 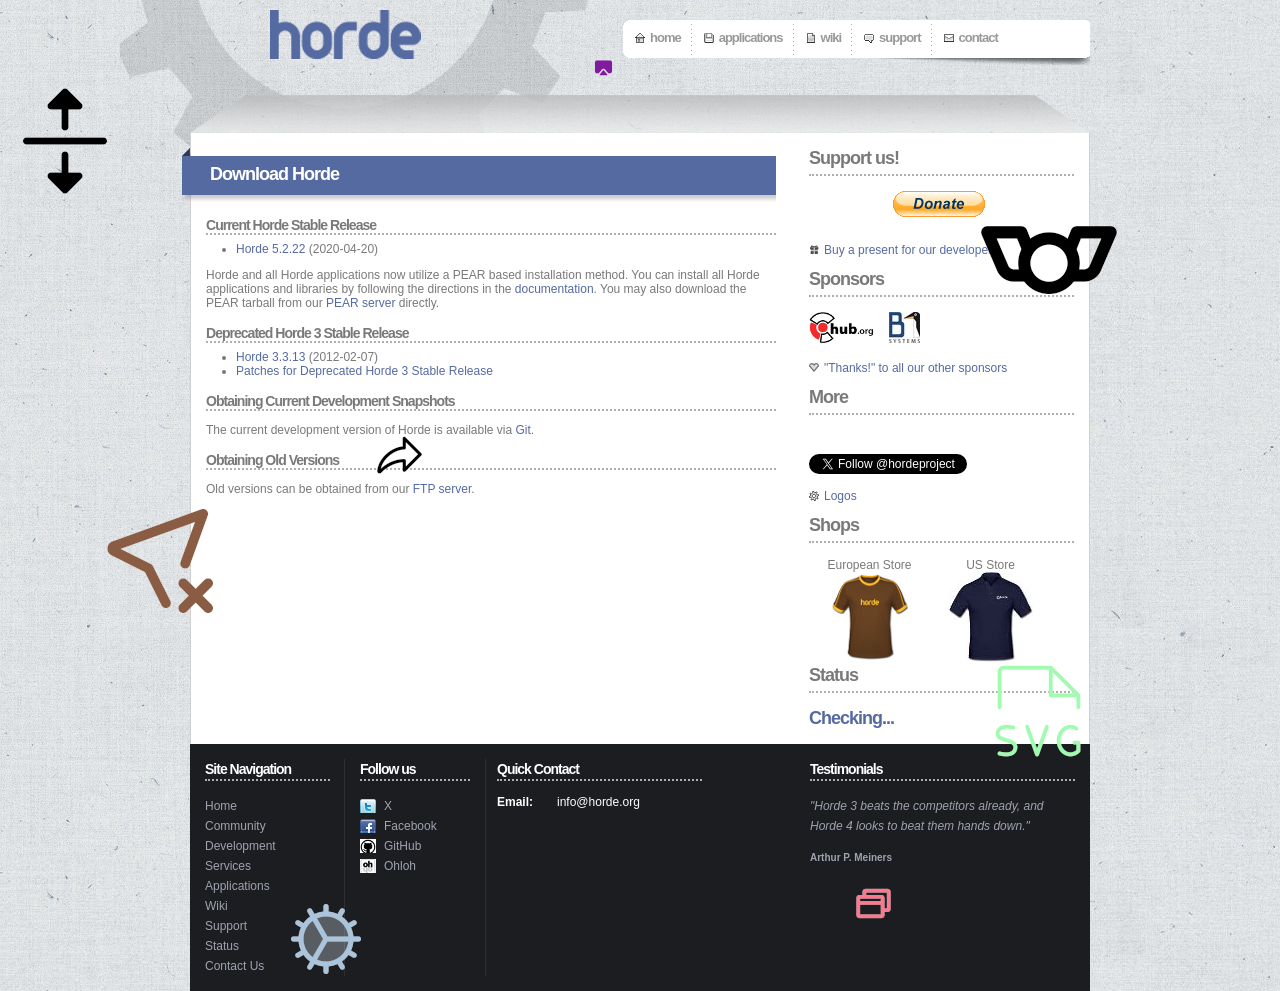 I want to click on view open browser windows, so click(x=873, y=903).